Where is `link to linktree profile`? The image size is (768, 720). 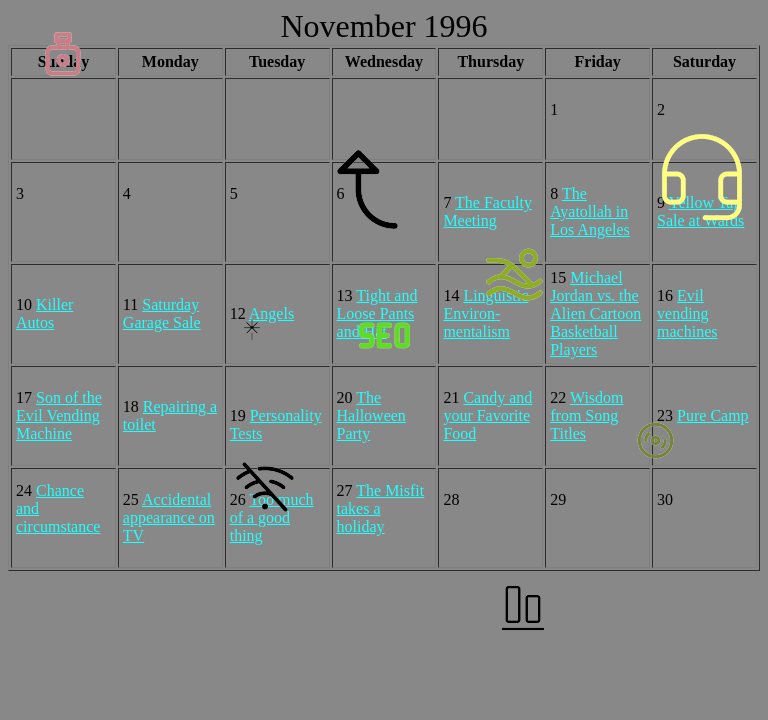 link to linktree profile is located at coordinates (252, 330).